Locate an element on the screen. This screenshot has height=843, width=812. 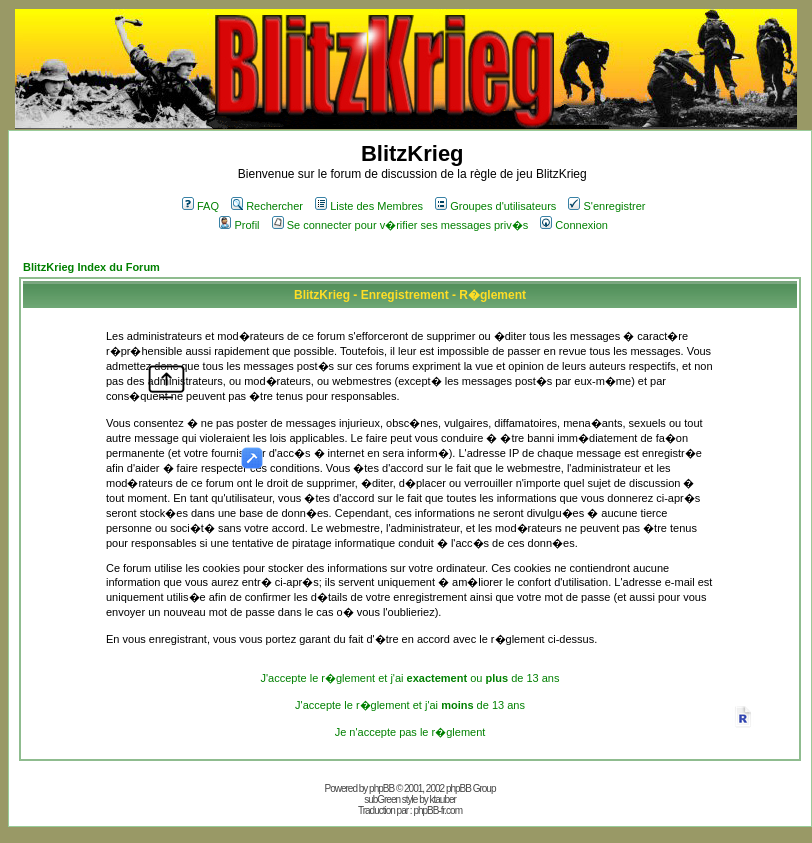
upload file to display or screen is located at coordinates (166, 380).